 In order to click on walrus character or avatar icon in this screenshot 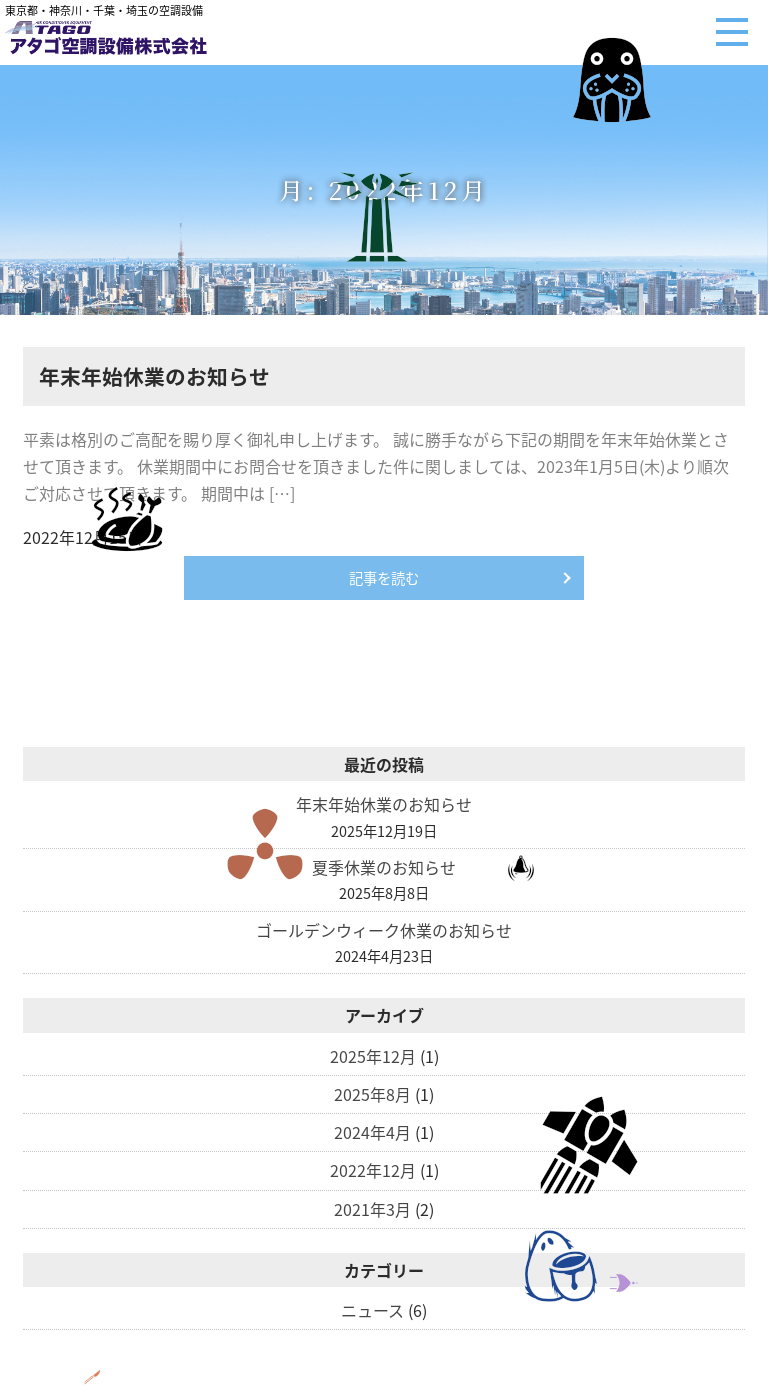, I will do `click(612, 80)`.